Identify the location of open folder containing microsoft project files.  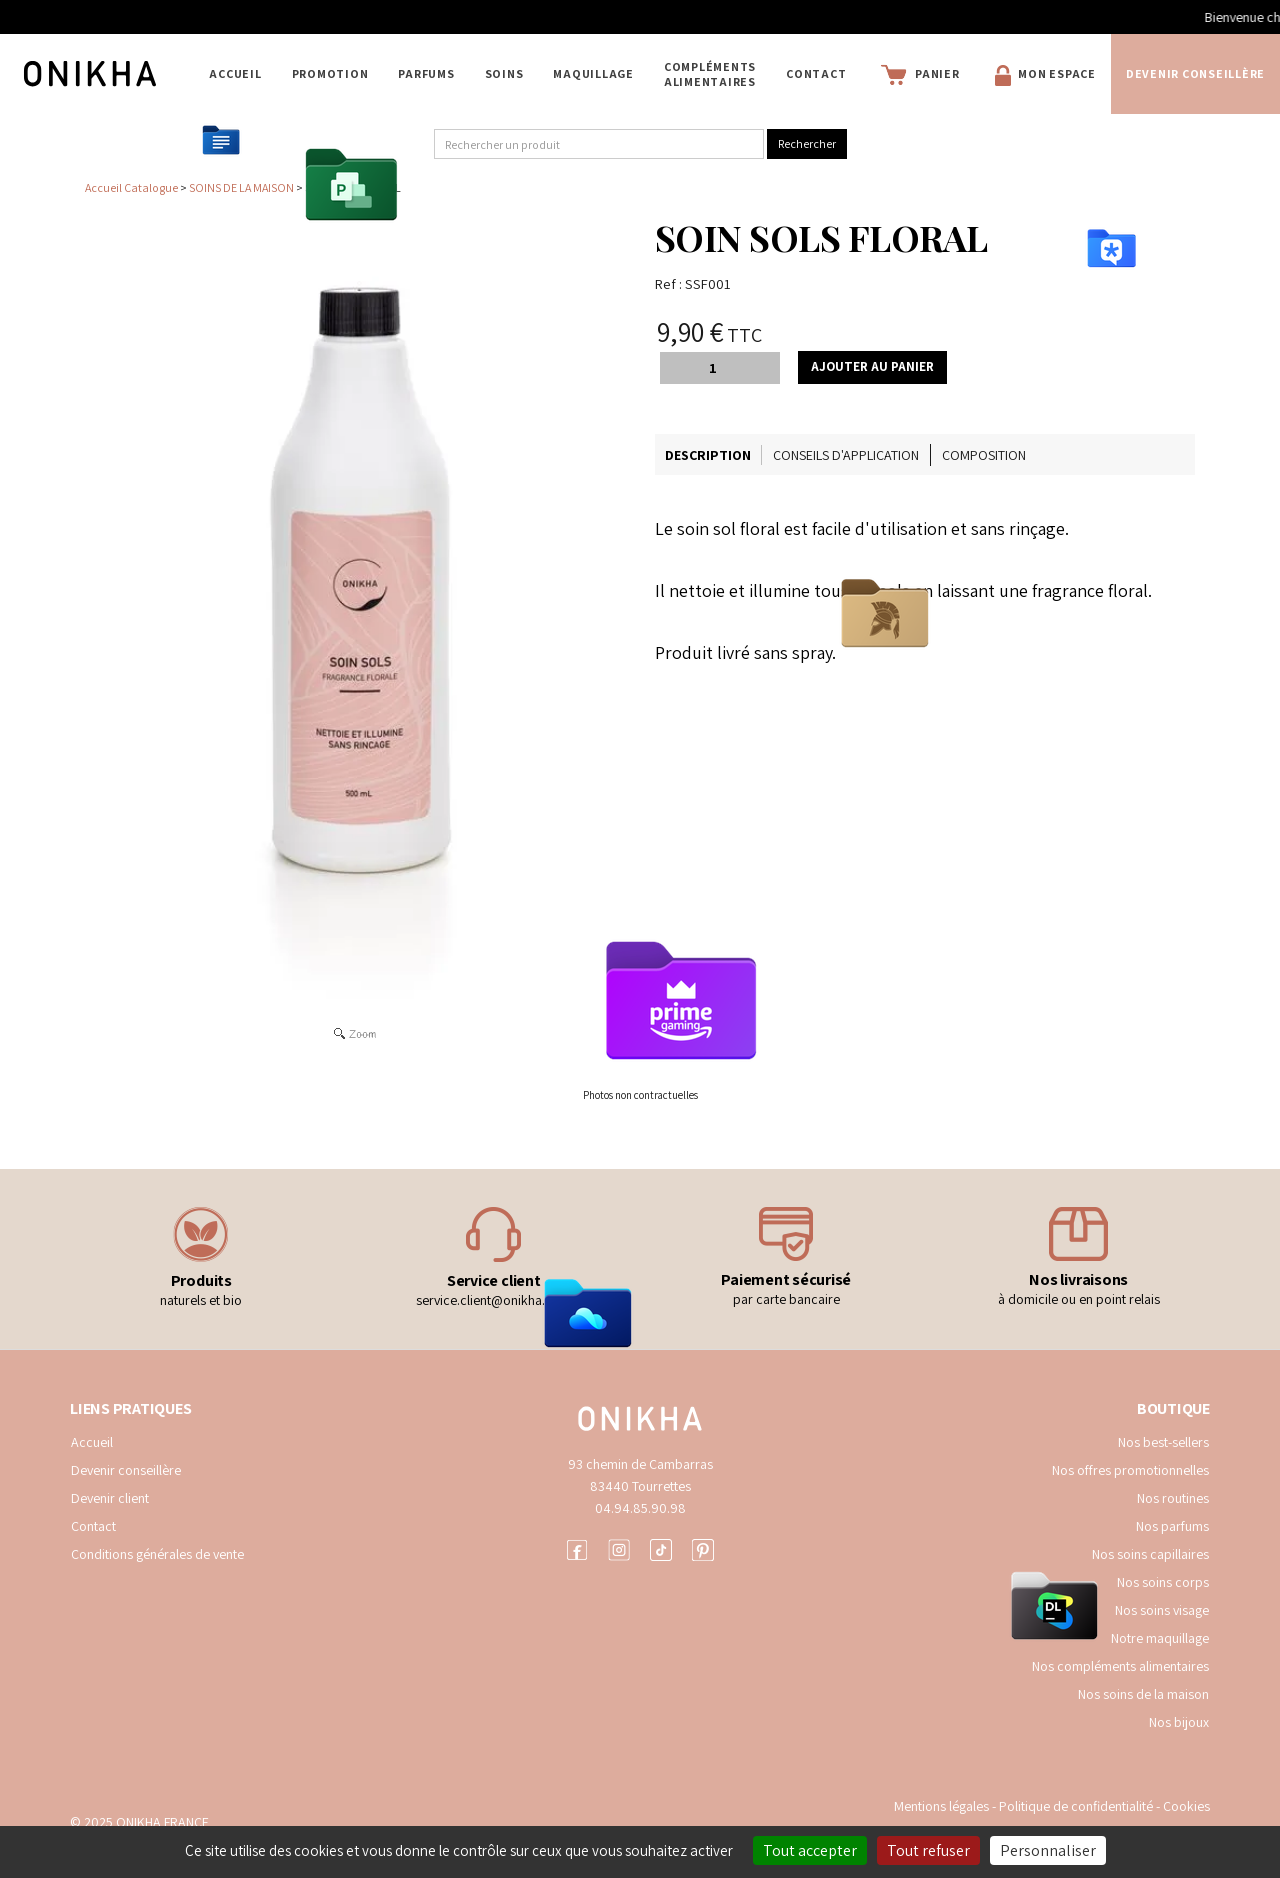
(351, 187).